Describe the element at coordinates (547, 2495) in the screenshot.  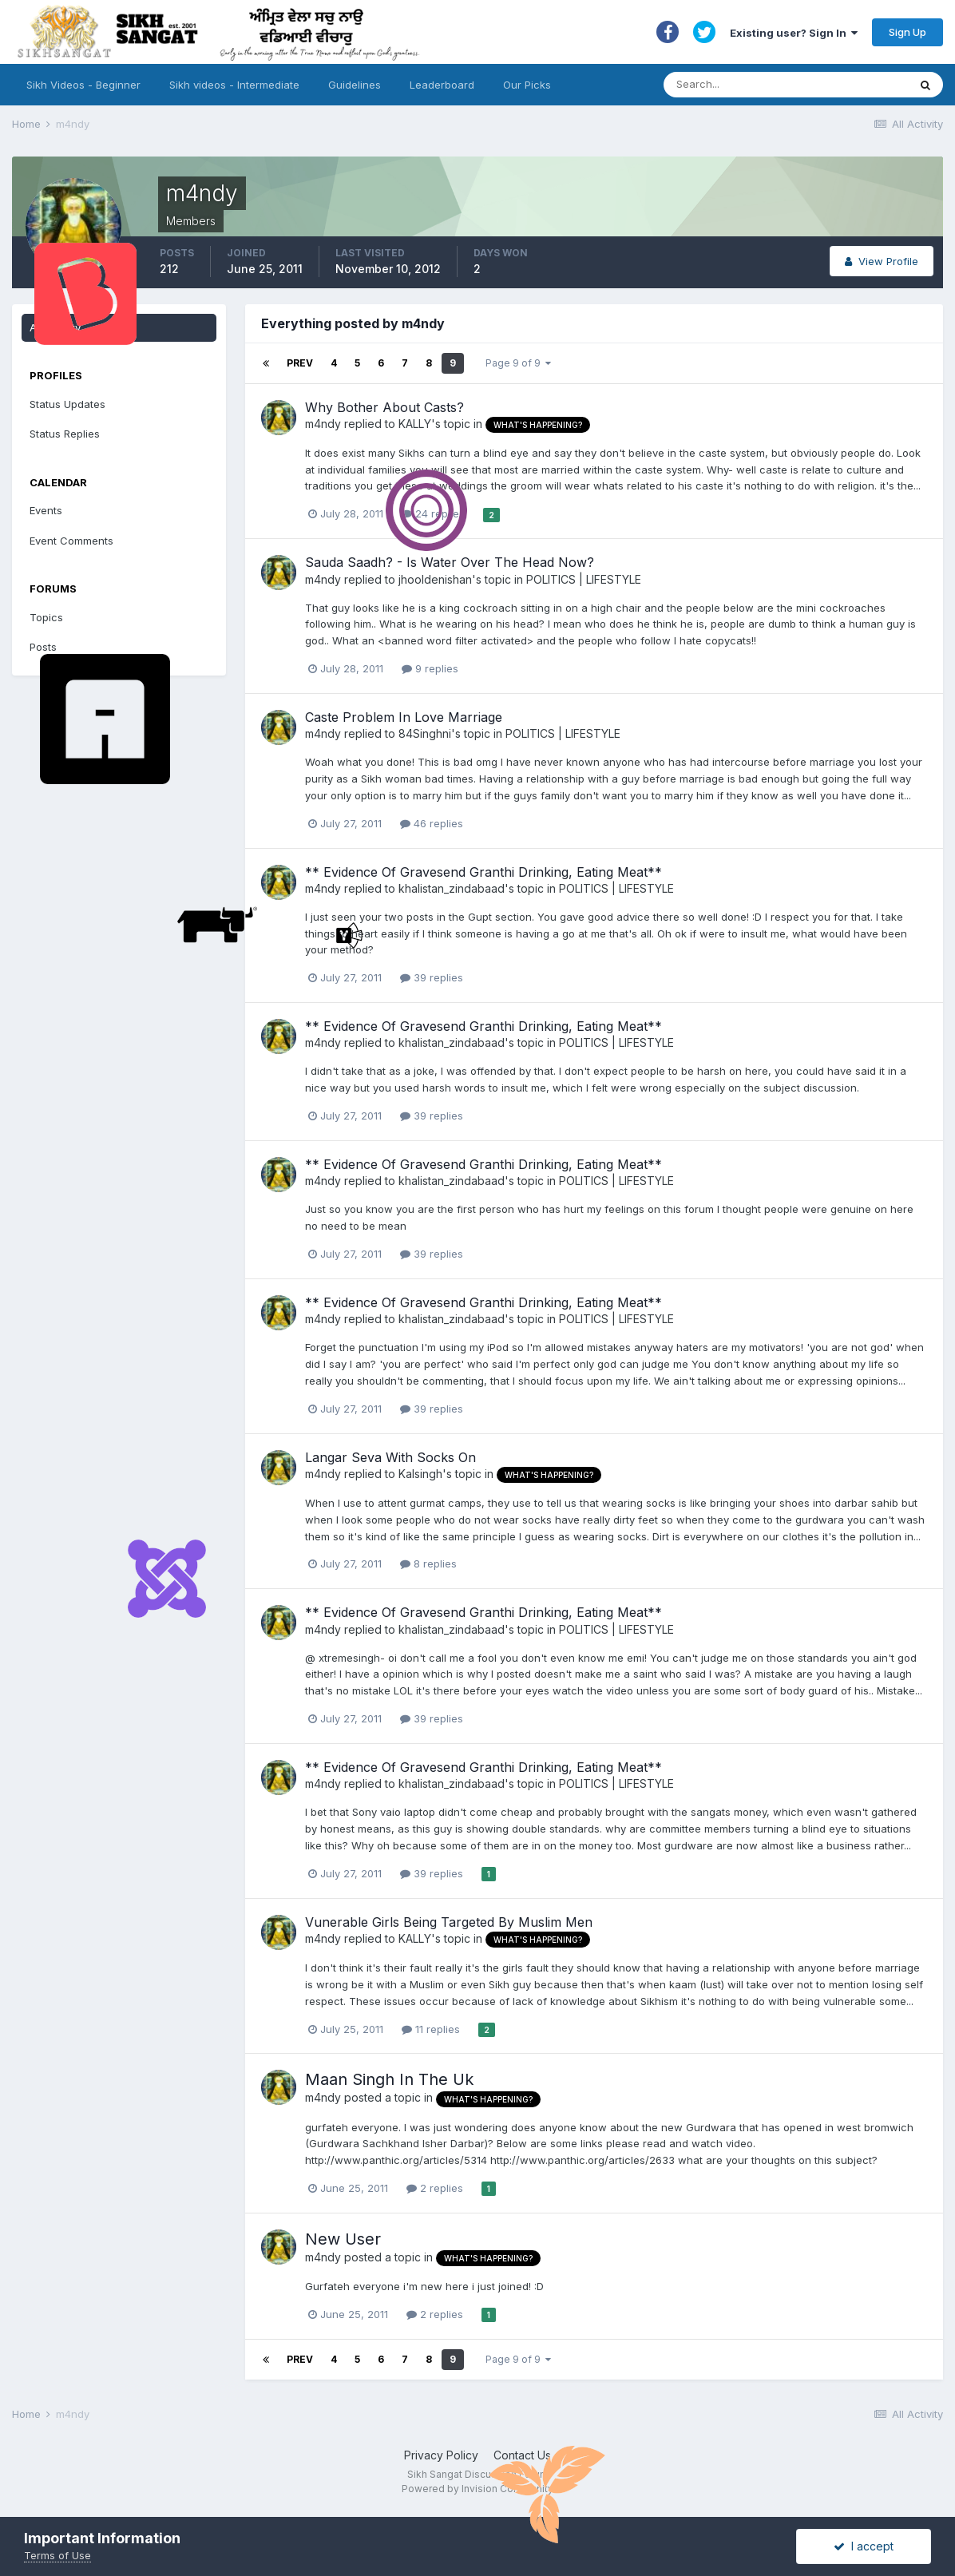
I see `open trilium notes application` at that location.